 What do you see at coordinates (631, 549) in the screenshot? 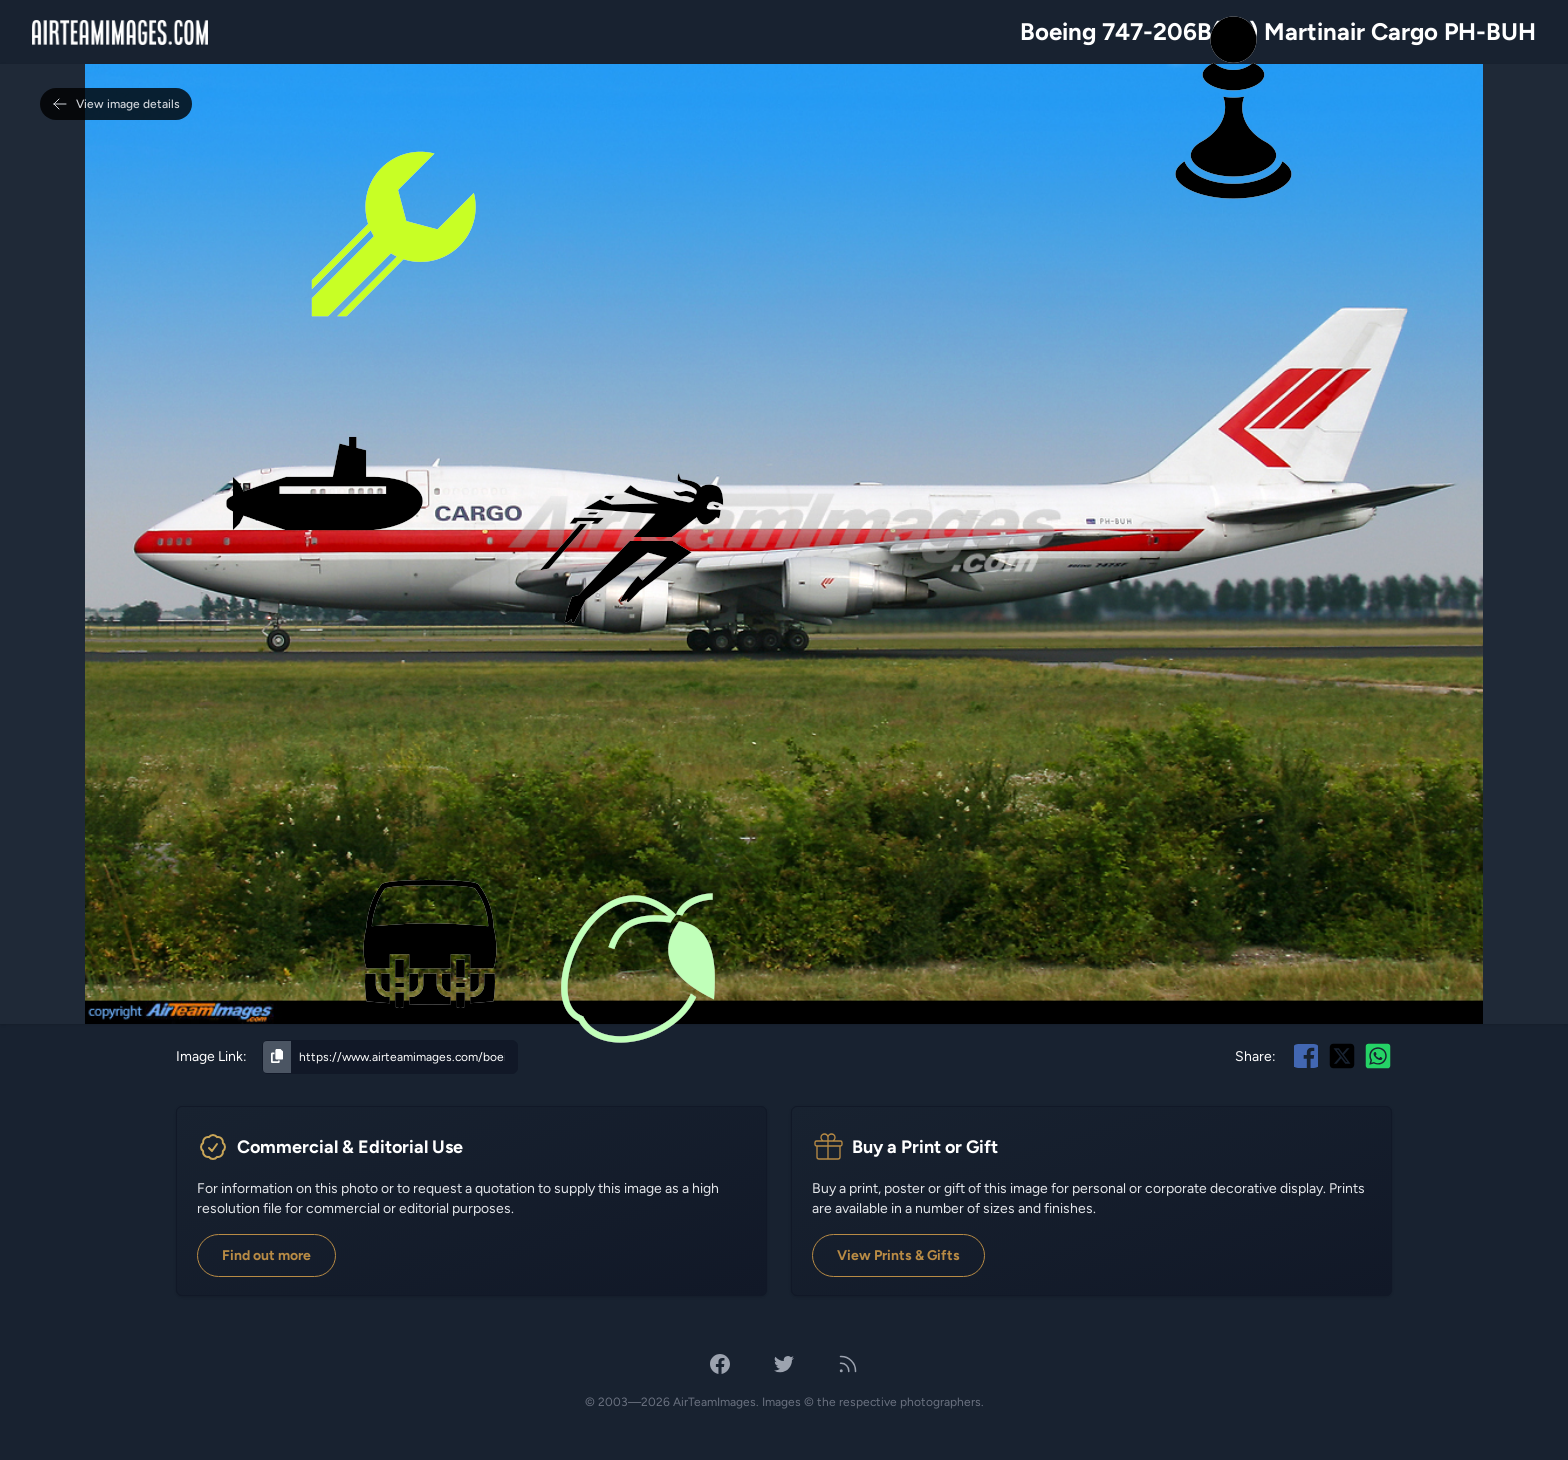
I see `indicates a speed or agility-based game mode` at bounding box center [631, 549].